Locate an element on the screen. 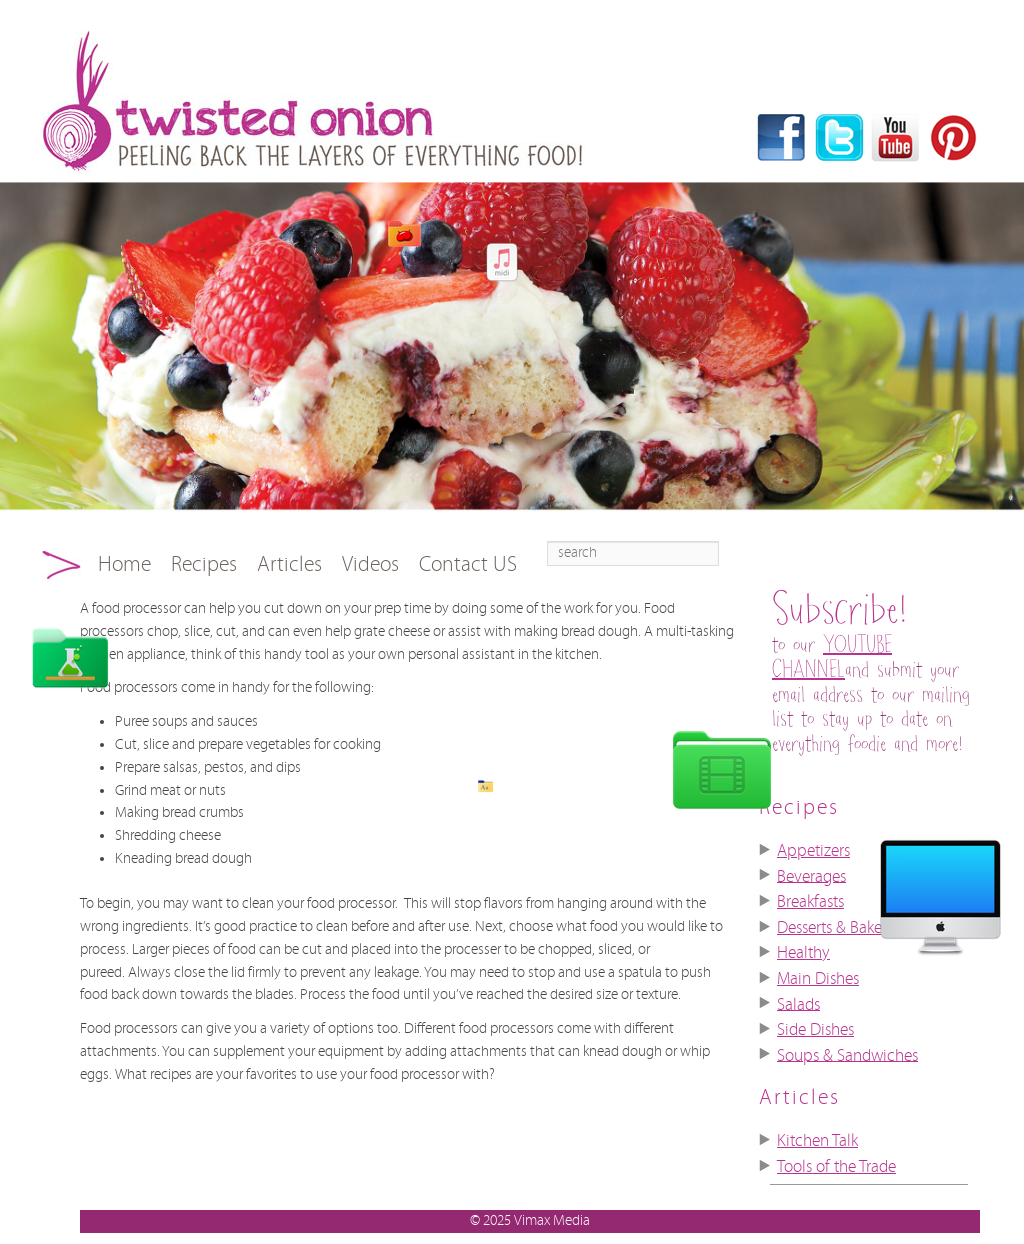 The height and width of the screenshot is (1244, 1024). open chemistry course materials folder is located at coordinates (70, 660).